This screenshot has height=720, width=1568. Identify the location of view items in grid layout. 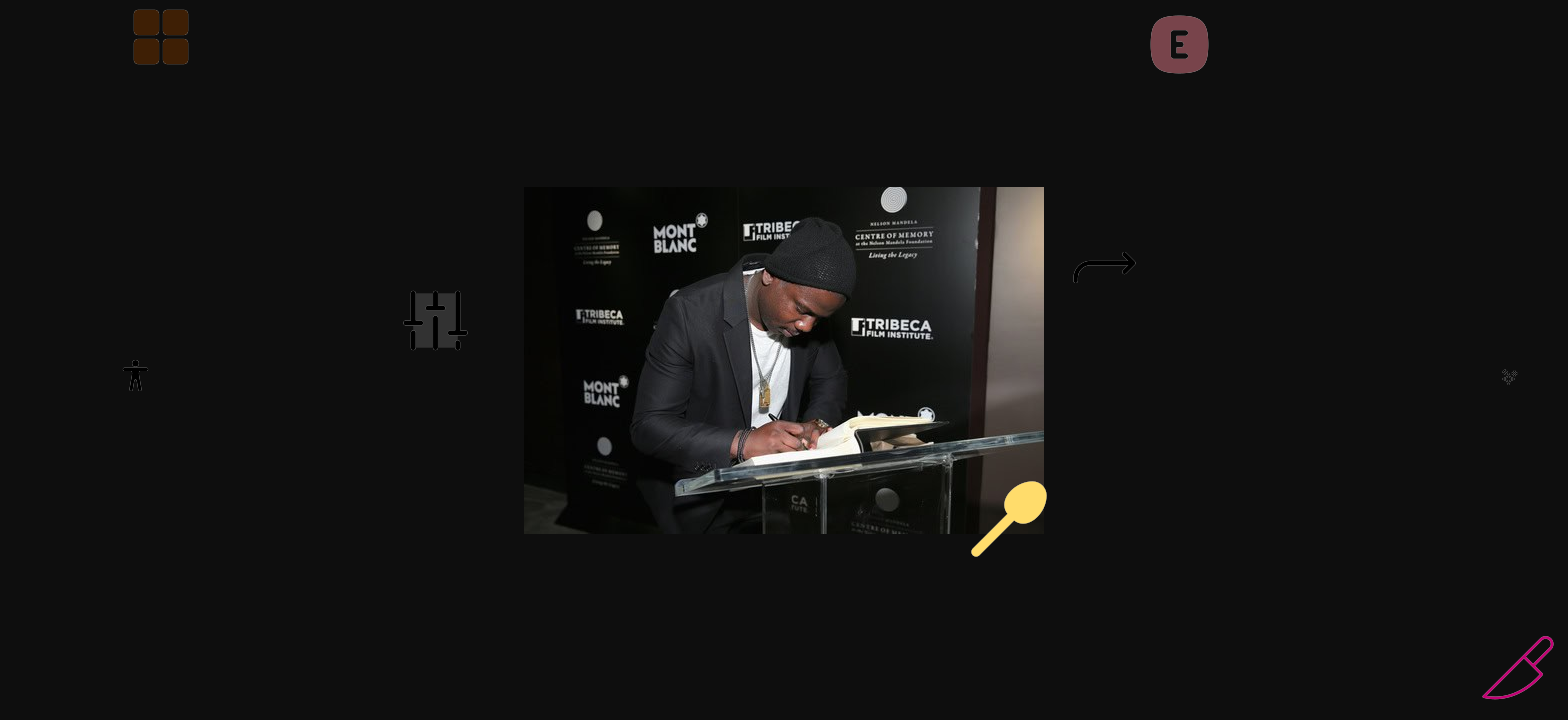
(161, 37).